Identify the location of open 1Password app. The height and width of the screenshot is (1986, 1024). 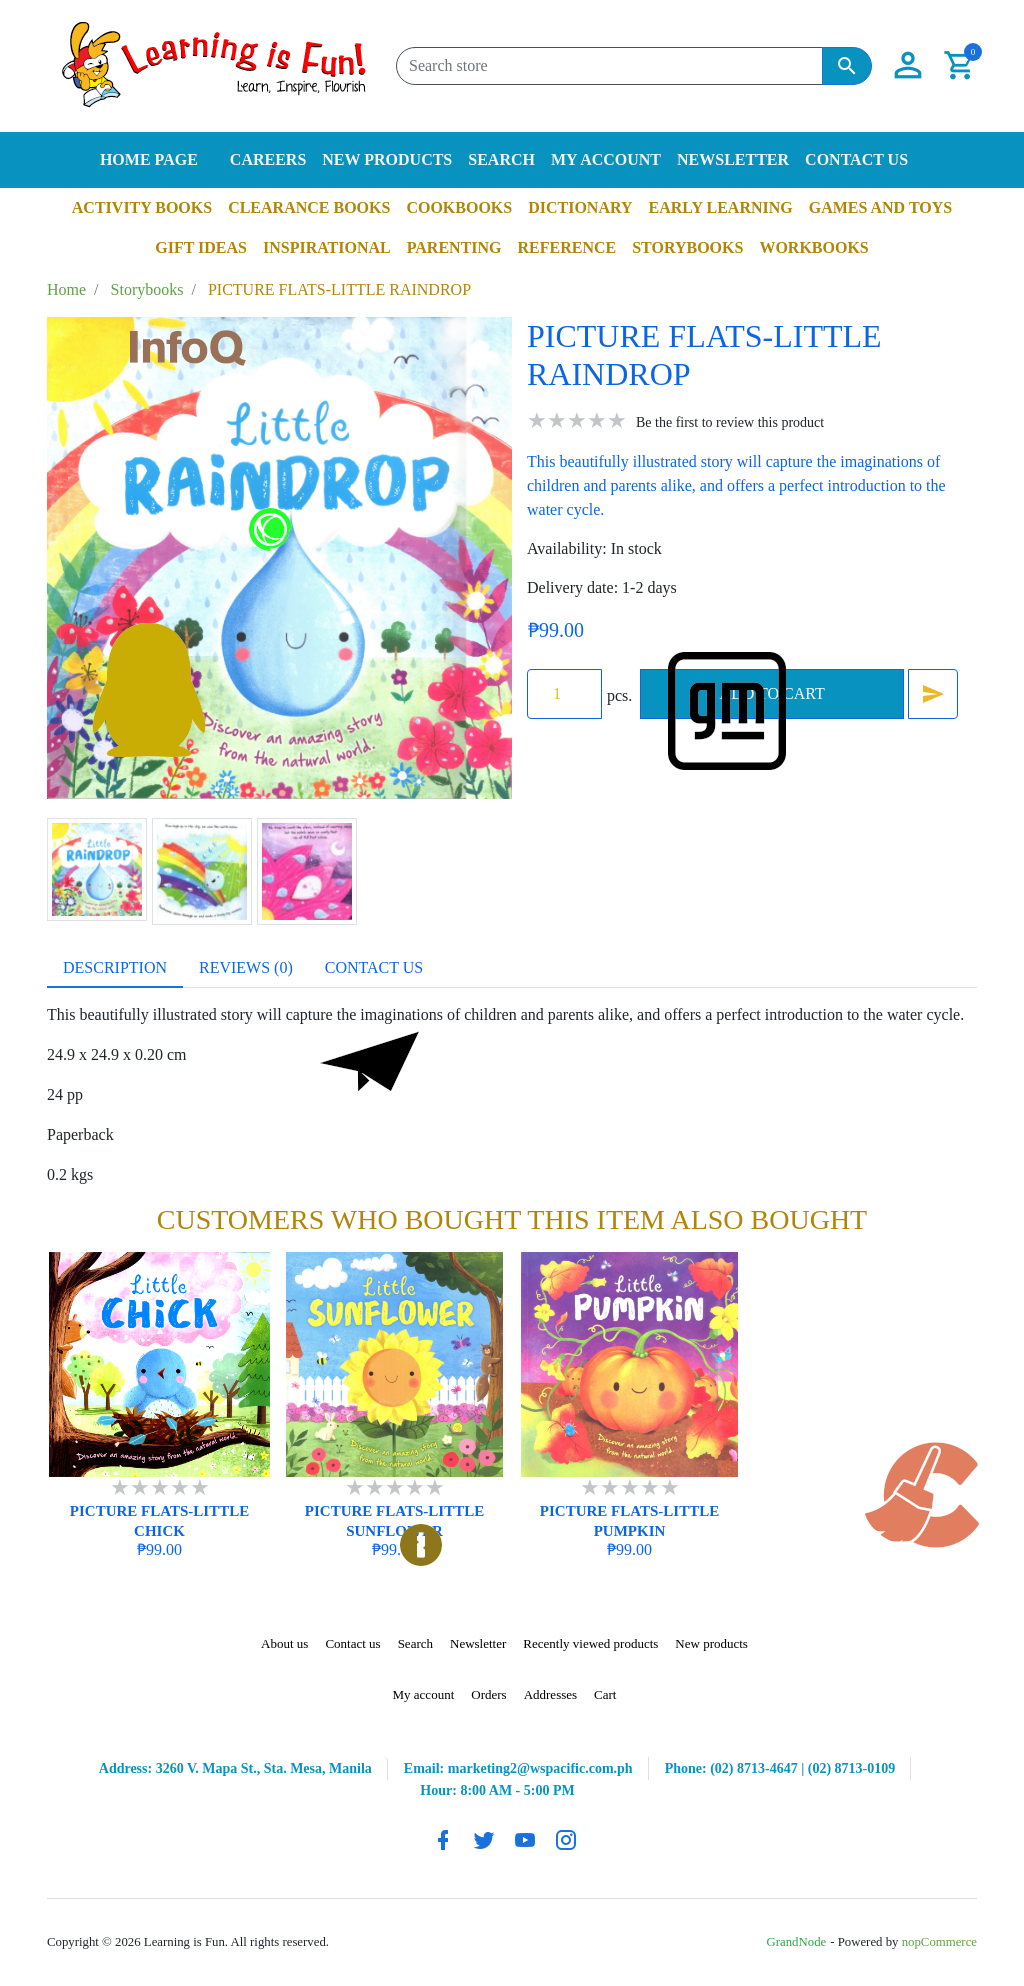
(421, 1545).